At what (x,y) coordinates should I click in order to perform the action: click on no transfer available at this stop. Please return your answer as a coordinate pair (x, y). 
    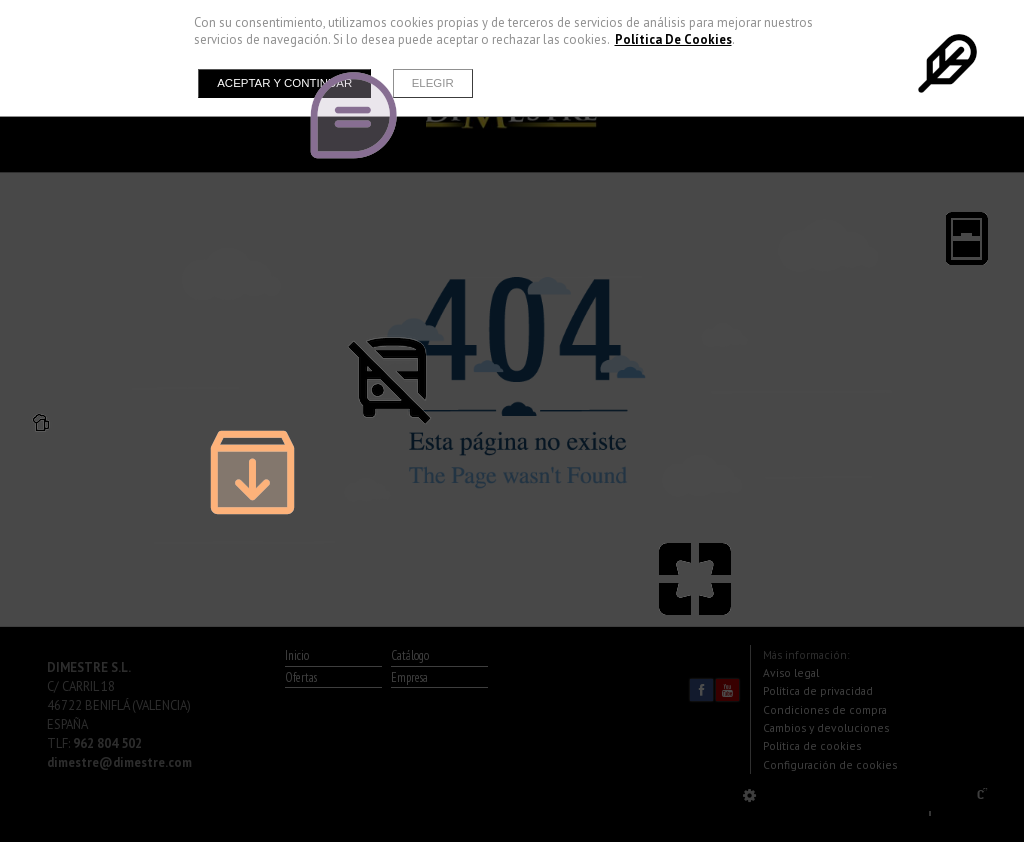
    Looking at the image, I should click on (392, 379).